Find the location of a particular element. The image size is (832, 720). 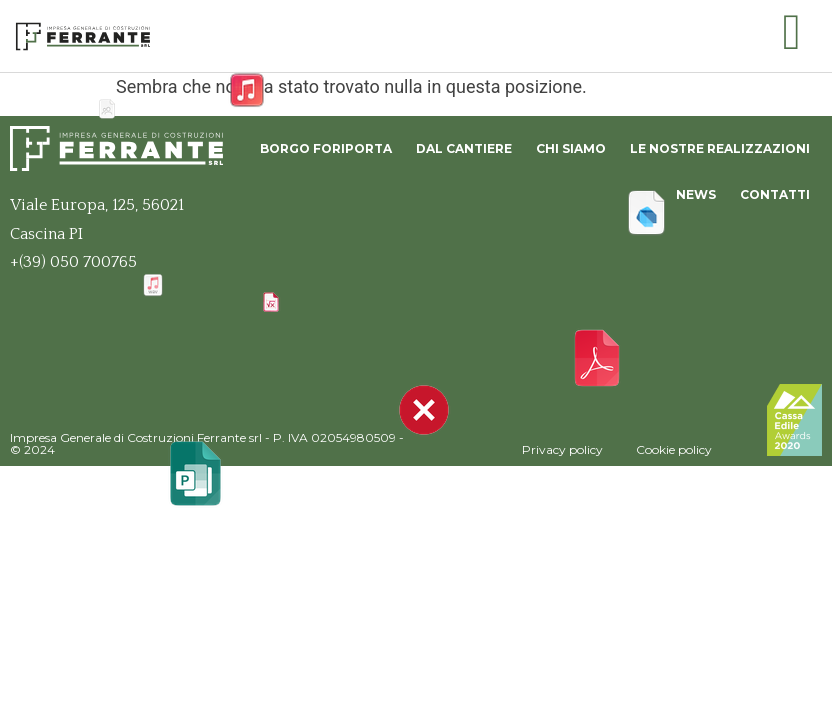

open the music player app is located at coordinates (247, 90).